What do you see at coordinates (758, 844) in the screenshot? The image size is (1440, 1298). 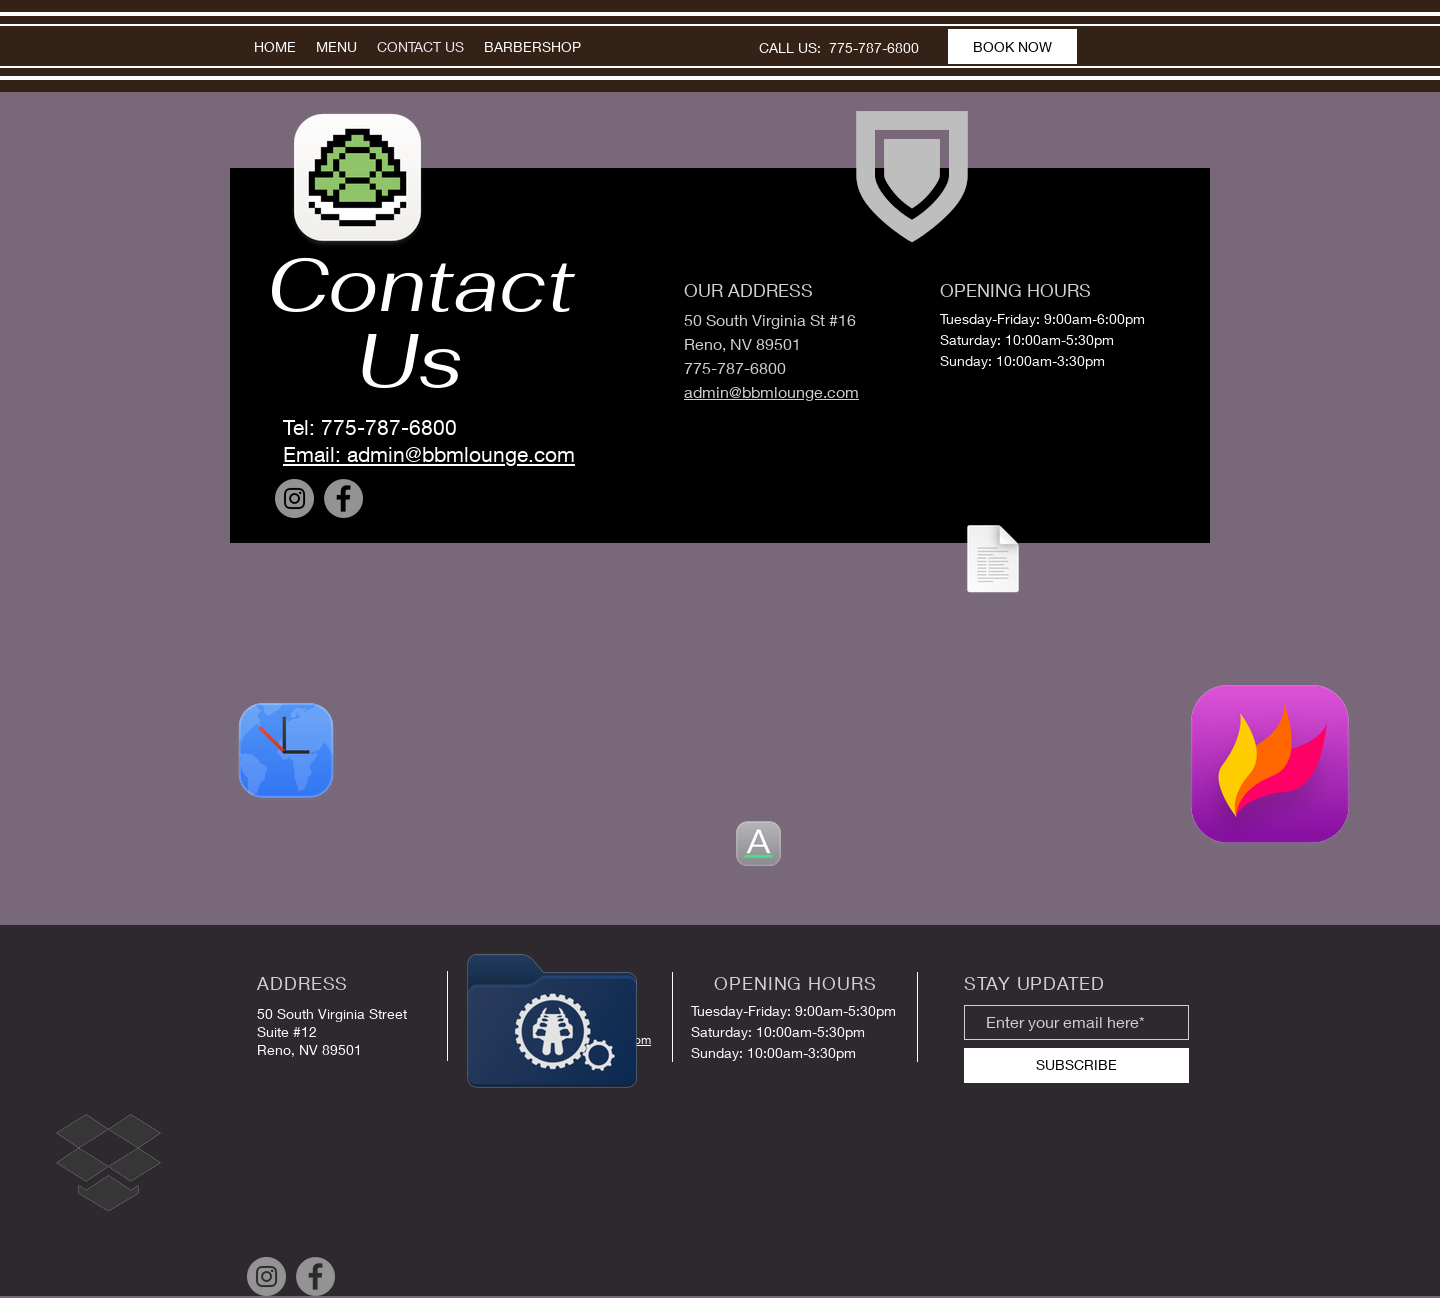 I see `enable spell check in text editing` at bounding box center [758, 844].